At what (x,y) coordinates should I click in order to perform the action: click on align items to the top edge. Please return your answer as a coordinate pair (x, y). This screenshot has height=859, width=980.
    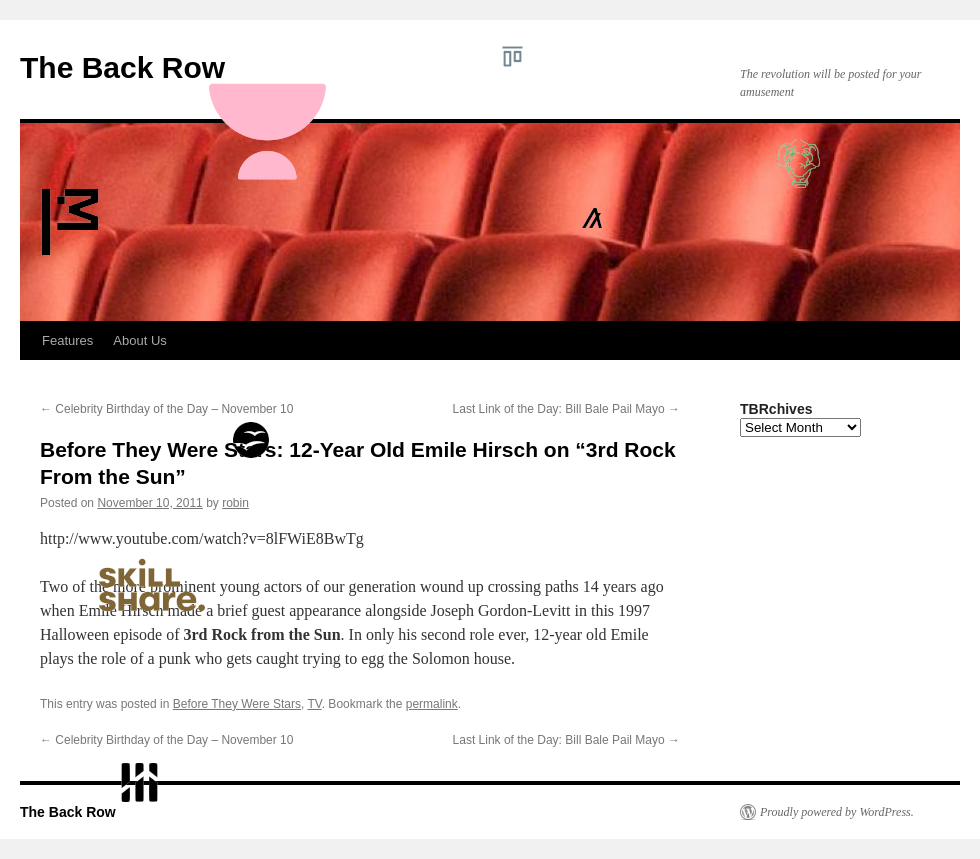
    Looking at the image, I should click on (512, 56).